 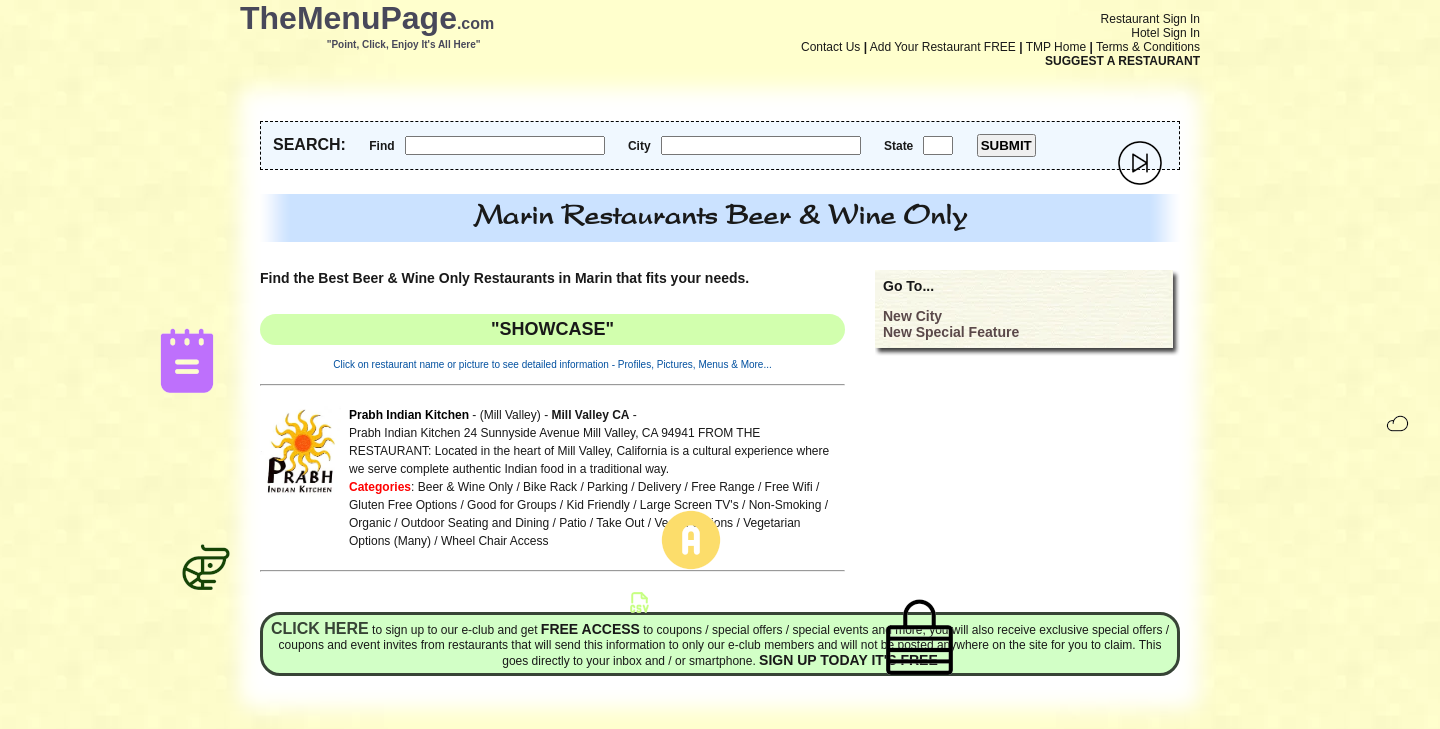 What do you see at coordinates (691, 540) in the screenshot?
I see `select option A in a multiple choice interface` at bounding box center [691, 540].